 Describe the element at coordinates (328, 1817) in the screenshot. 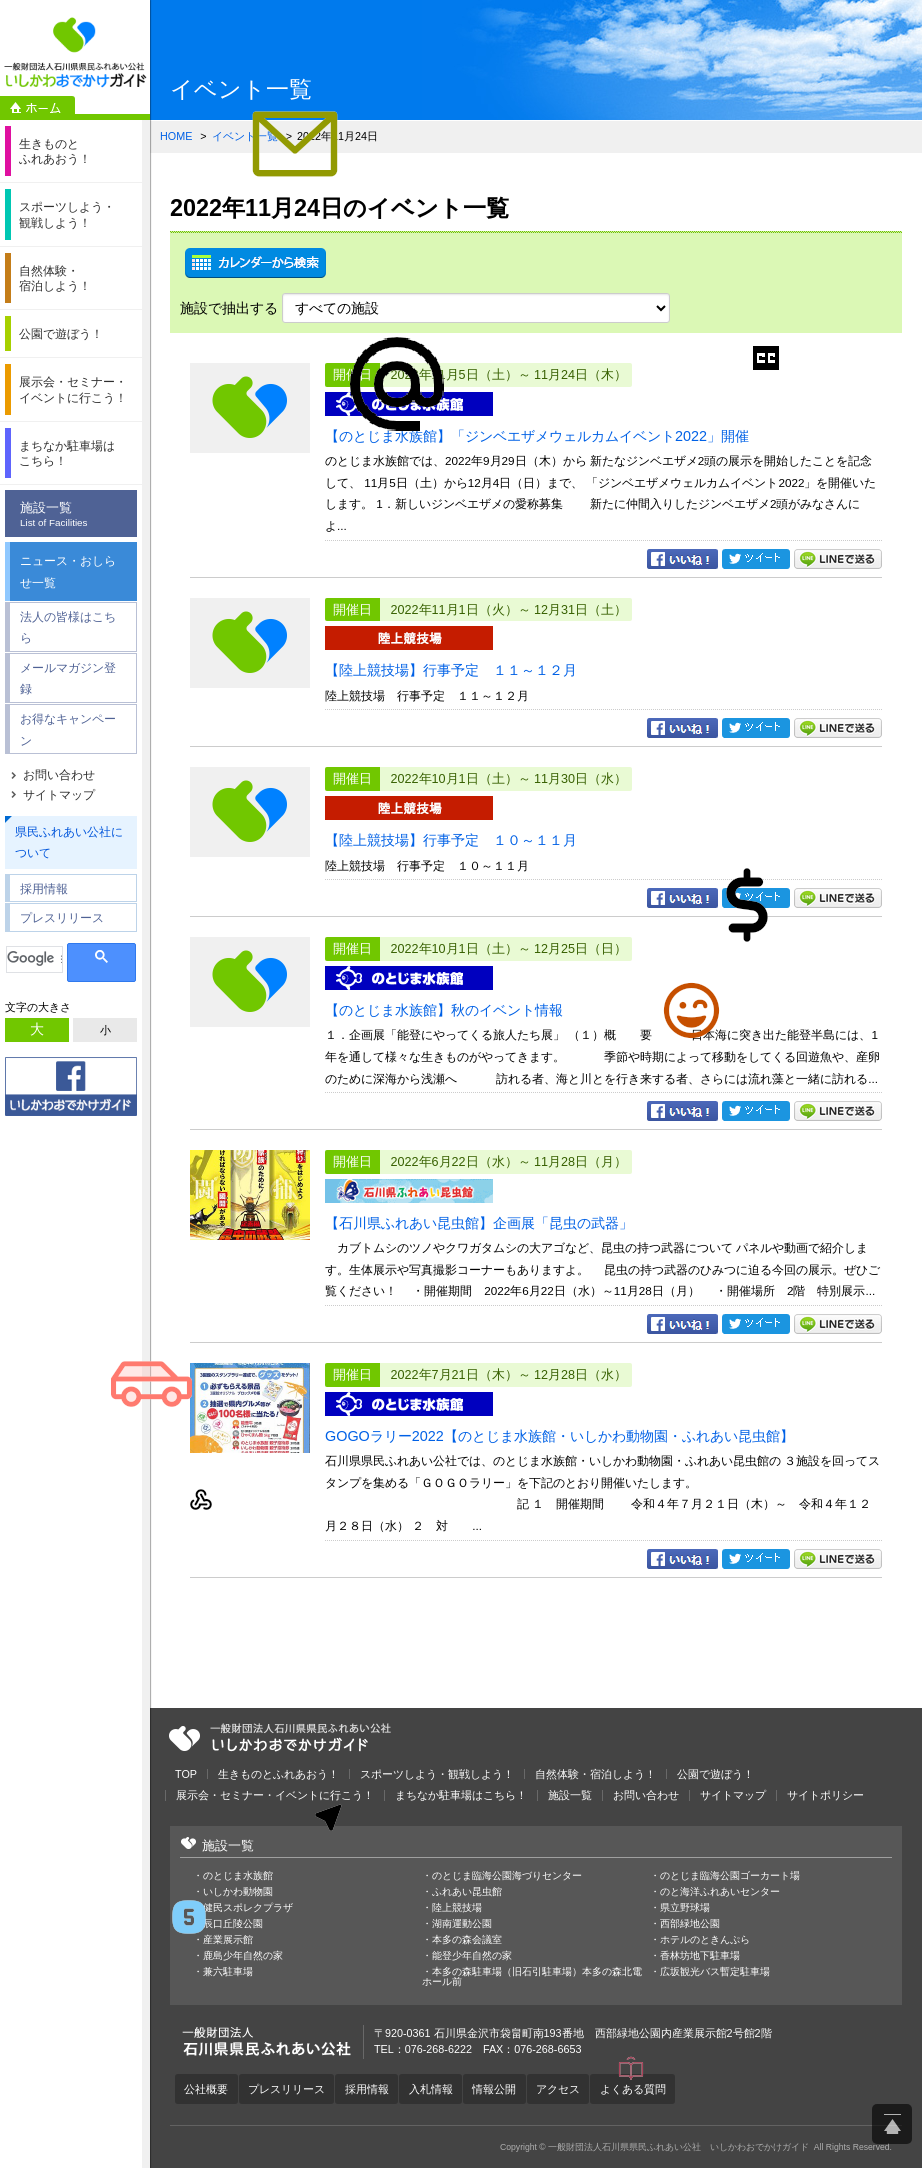

I see `send current location` at that location.